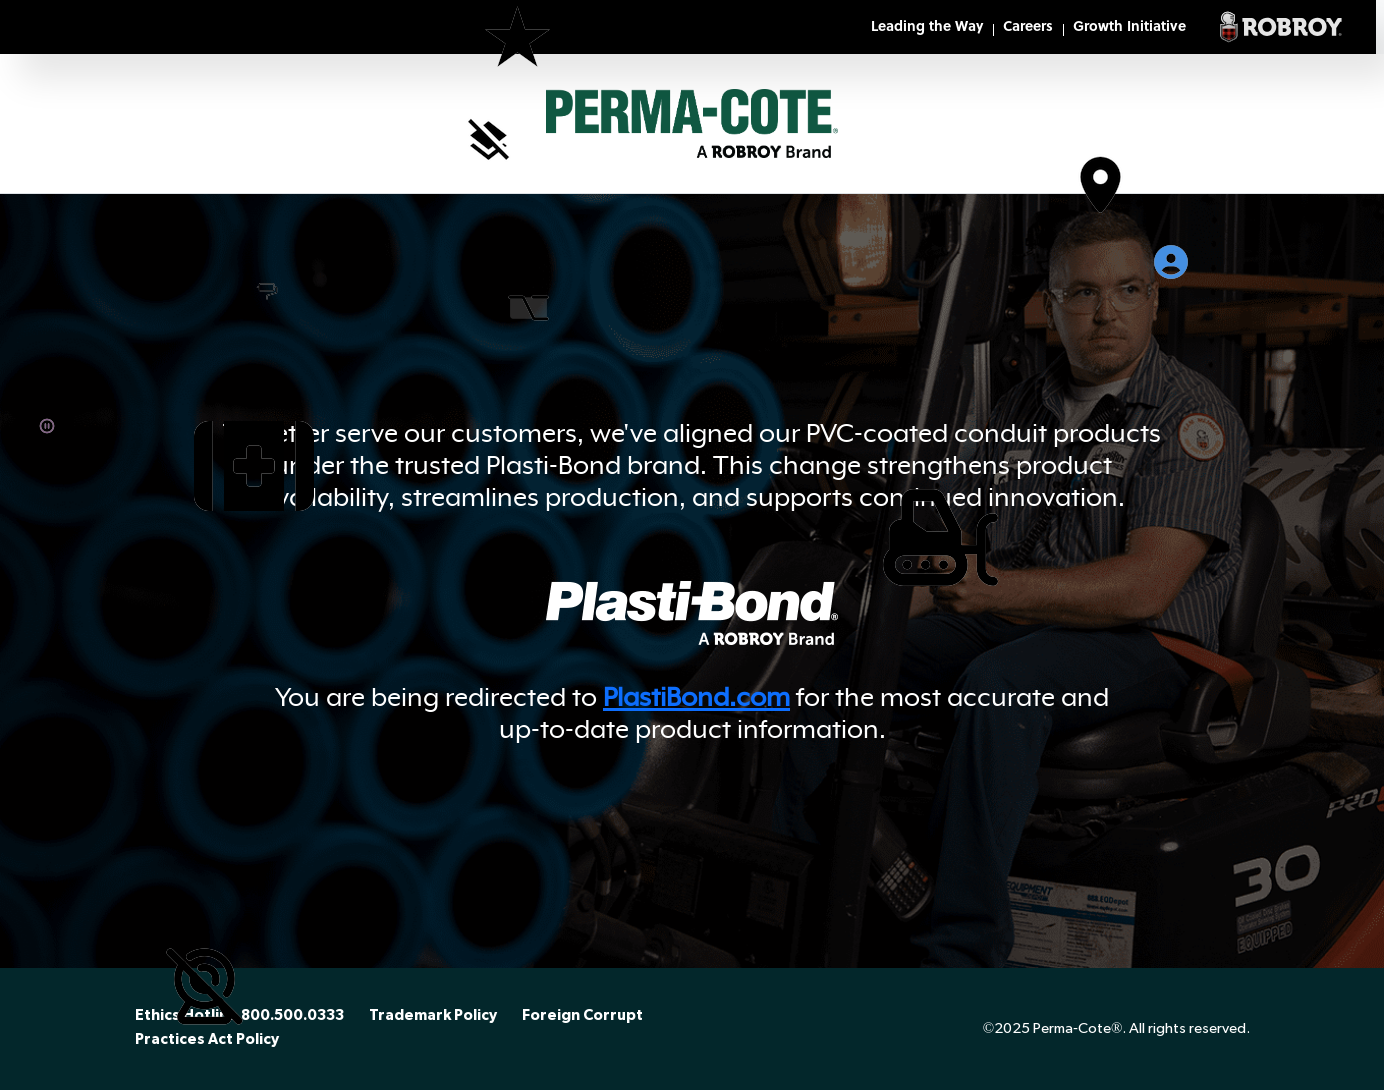  What do you see at coordinates (267, 290) in the screenshot?
I see `access paint or formatting tools` at bounding box center [267, 290].